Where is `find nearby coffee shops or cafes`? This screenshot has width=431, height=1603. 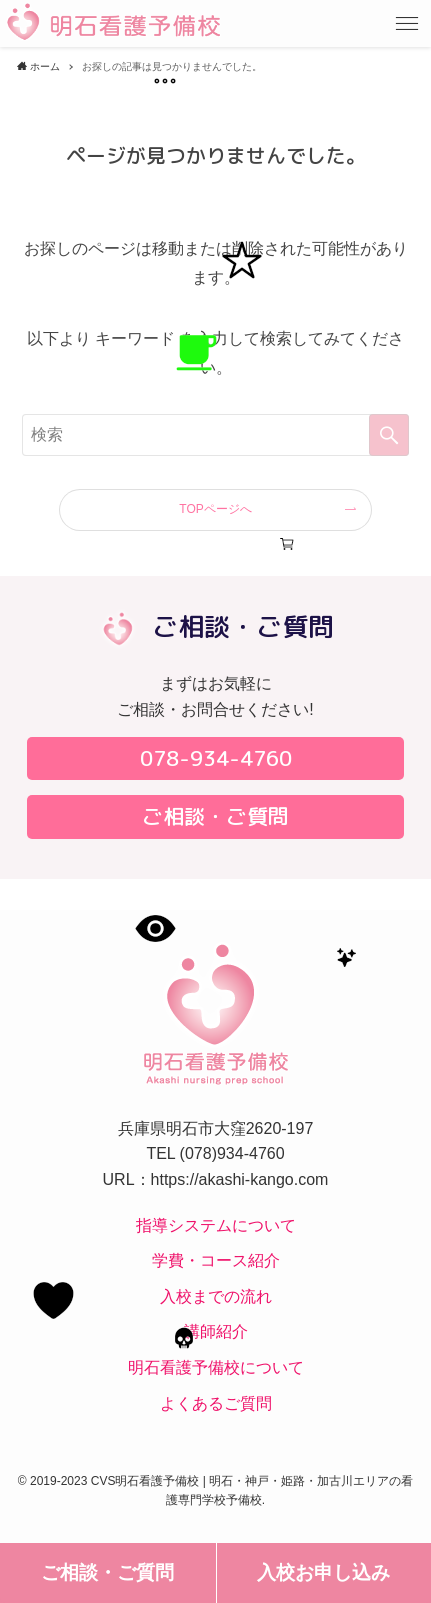 find nearby coffee shops or cafes is located at coordinates (196, 353).